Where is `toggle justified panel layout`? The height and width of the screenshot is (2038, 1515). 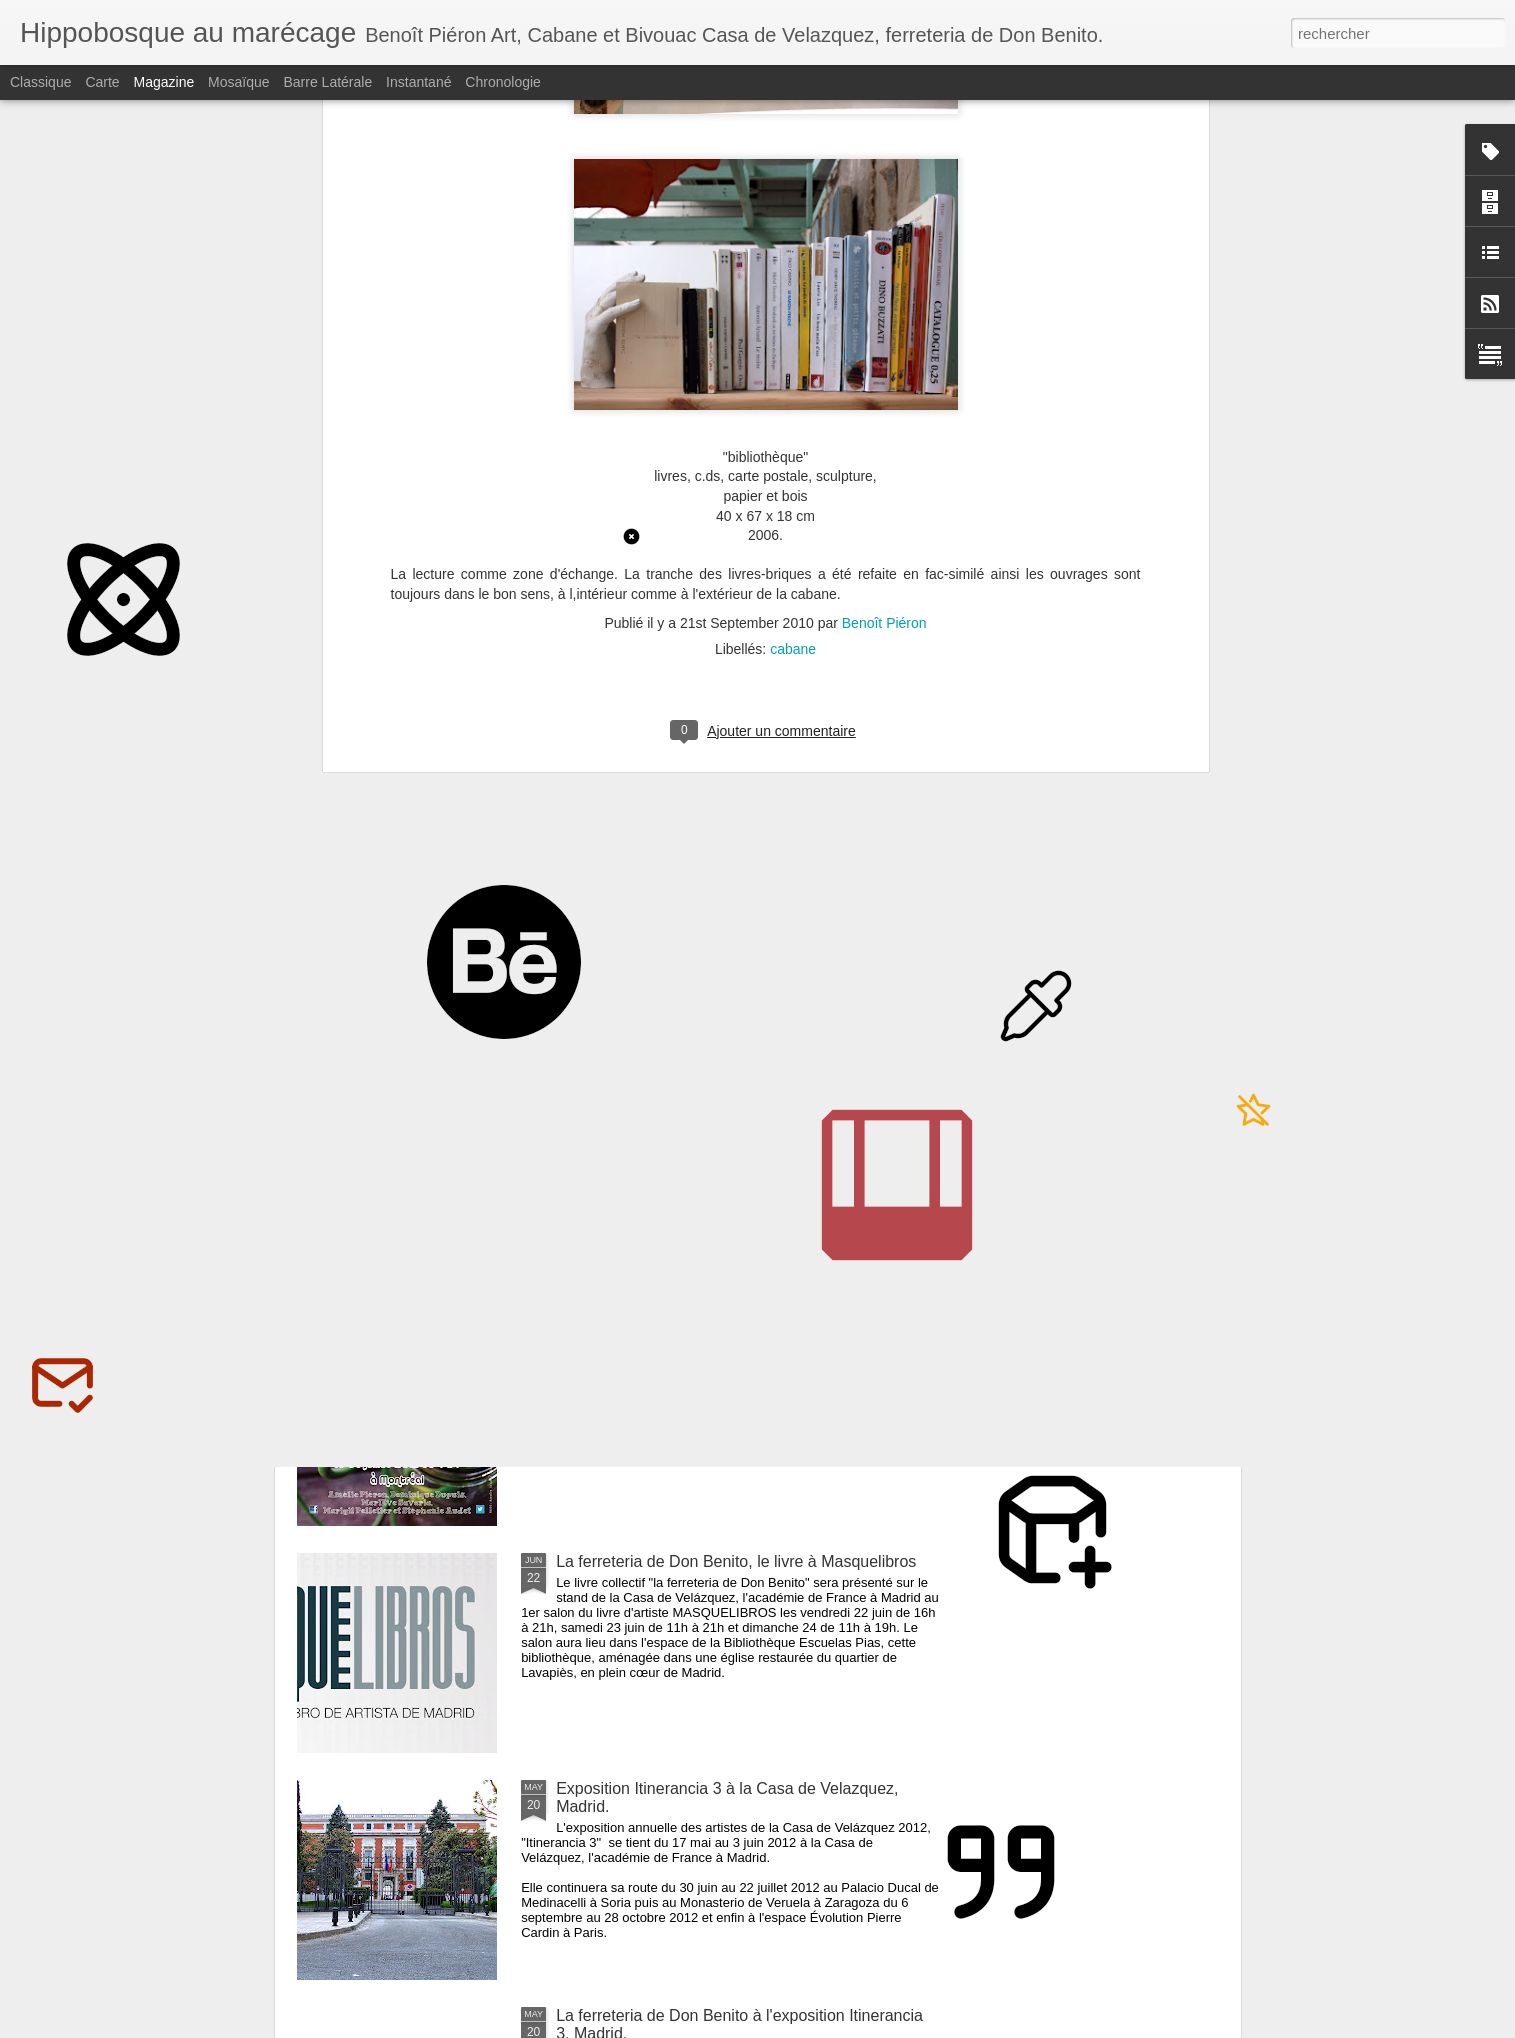
toggle justified panel layout is located at coordinates (897, 1185).